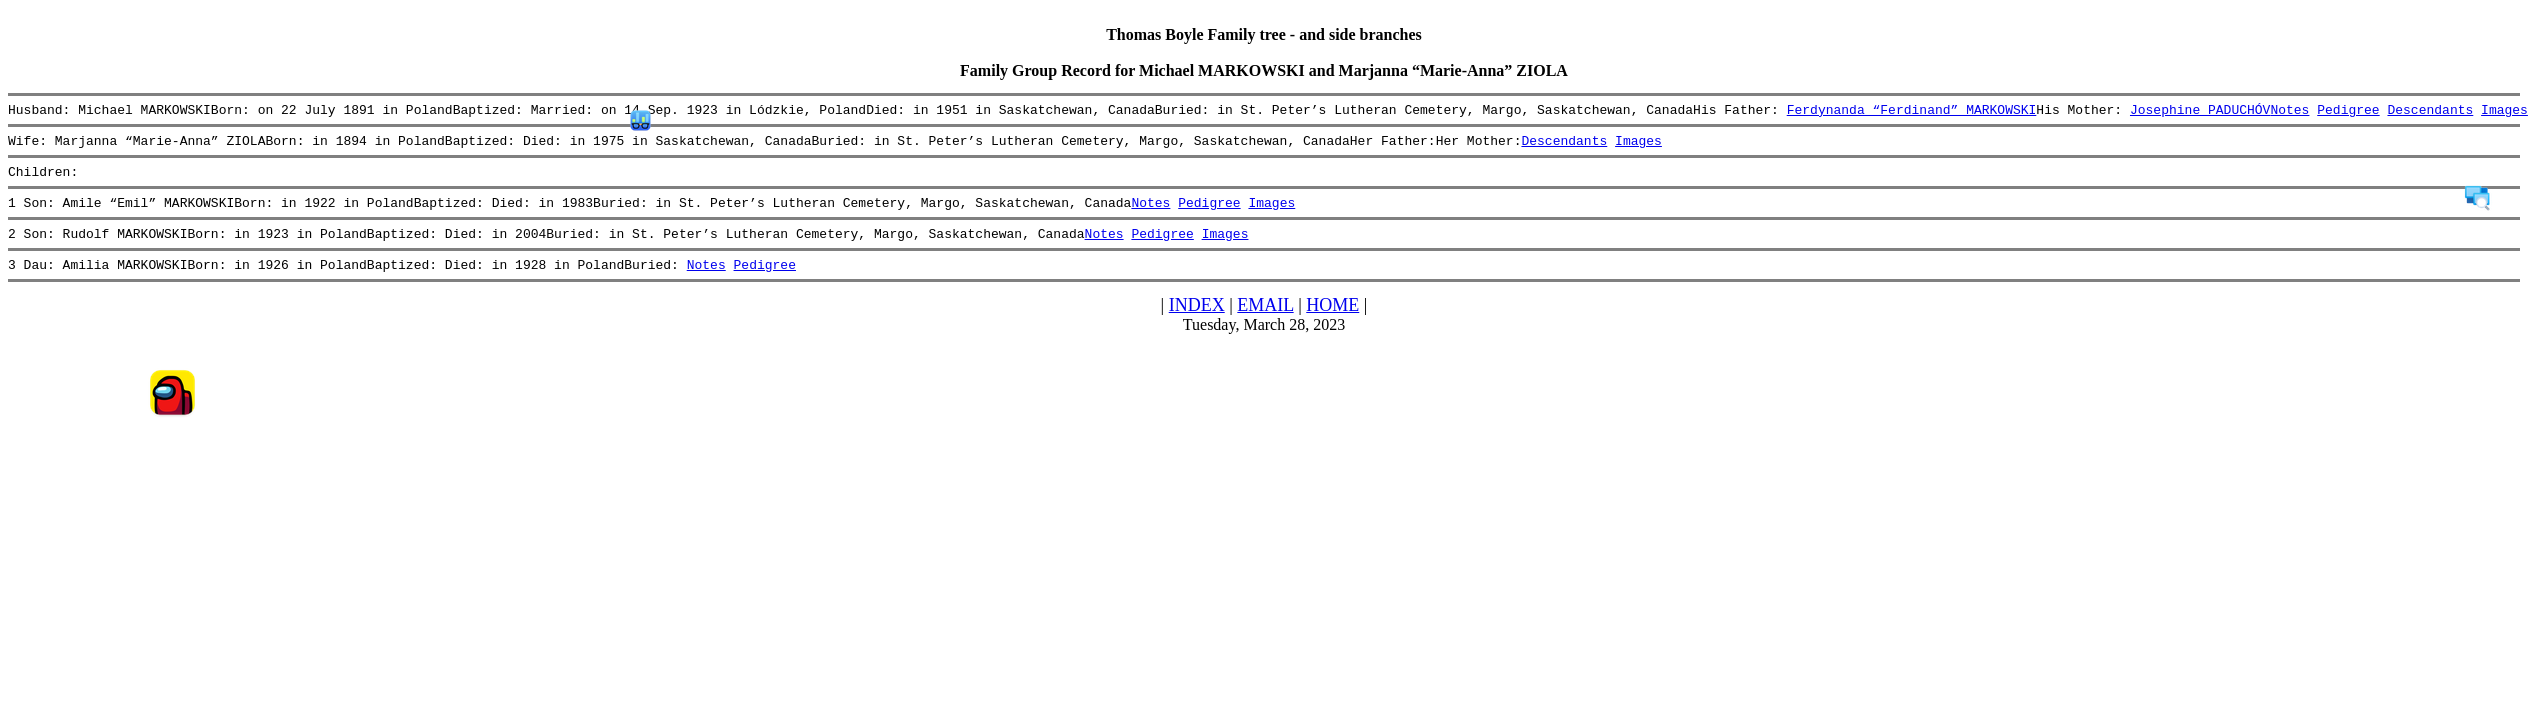 This screenshot has height=720, width=2528. What do you see at coordinates (172, 392) in the screenshot?
I see `launch Among Us game` at bounding box center [172, 392].